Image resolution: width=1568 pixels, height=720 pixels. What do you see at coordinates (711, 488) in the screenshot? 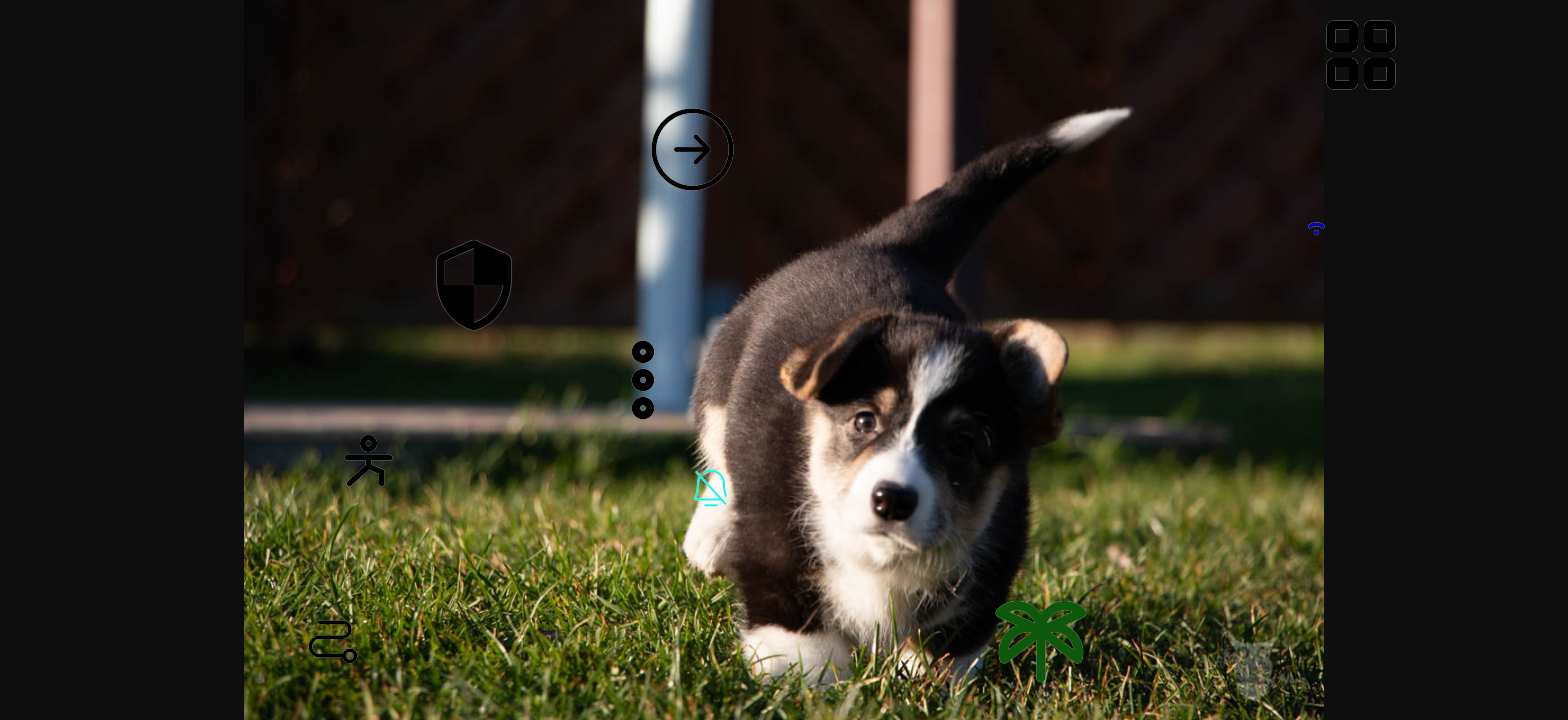
I see `mute notifications` at bounding box center [711, 488].